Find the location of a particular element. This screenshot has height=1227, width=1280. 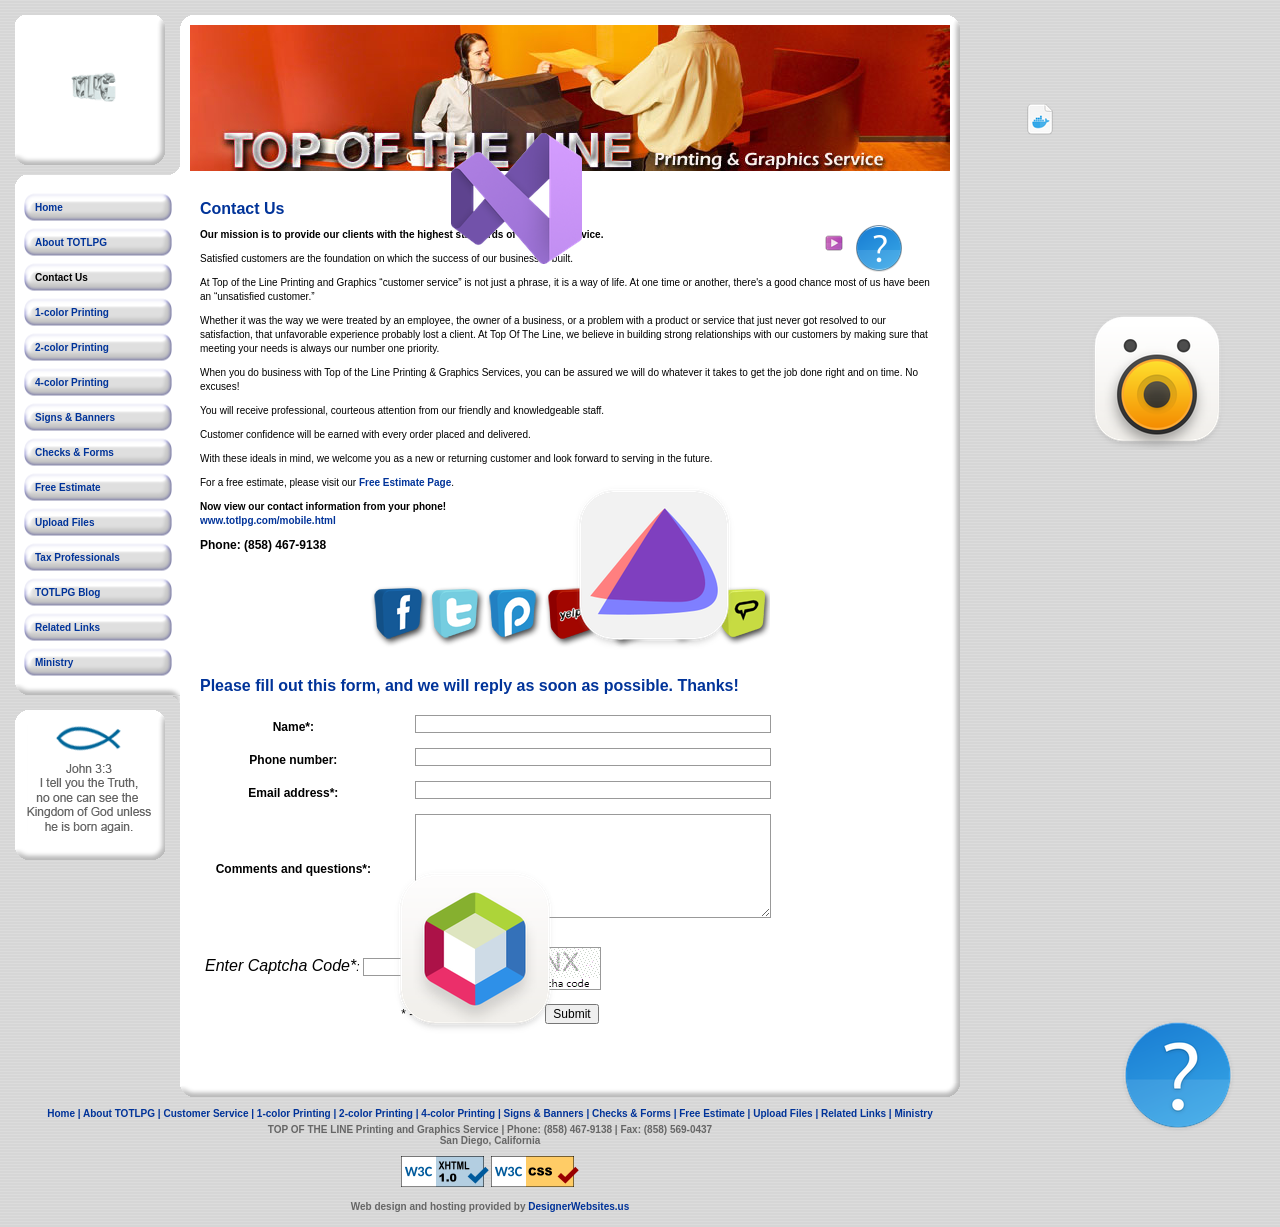

a dockerfile or docker configuration file is located at coordinates (1040, 119).